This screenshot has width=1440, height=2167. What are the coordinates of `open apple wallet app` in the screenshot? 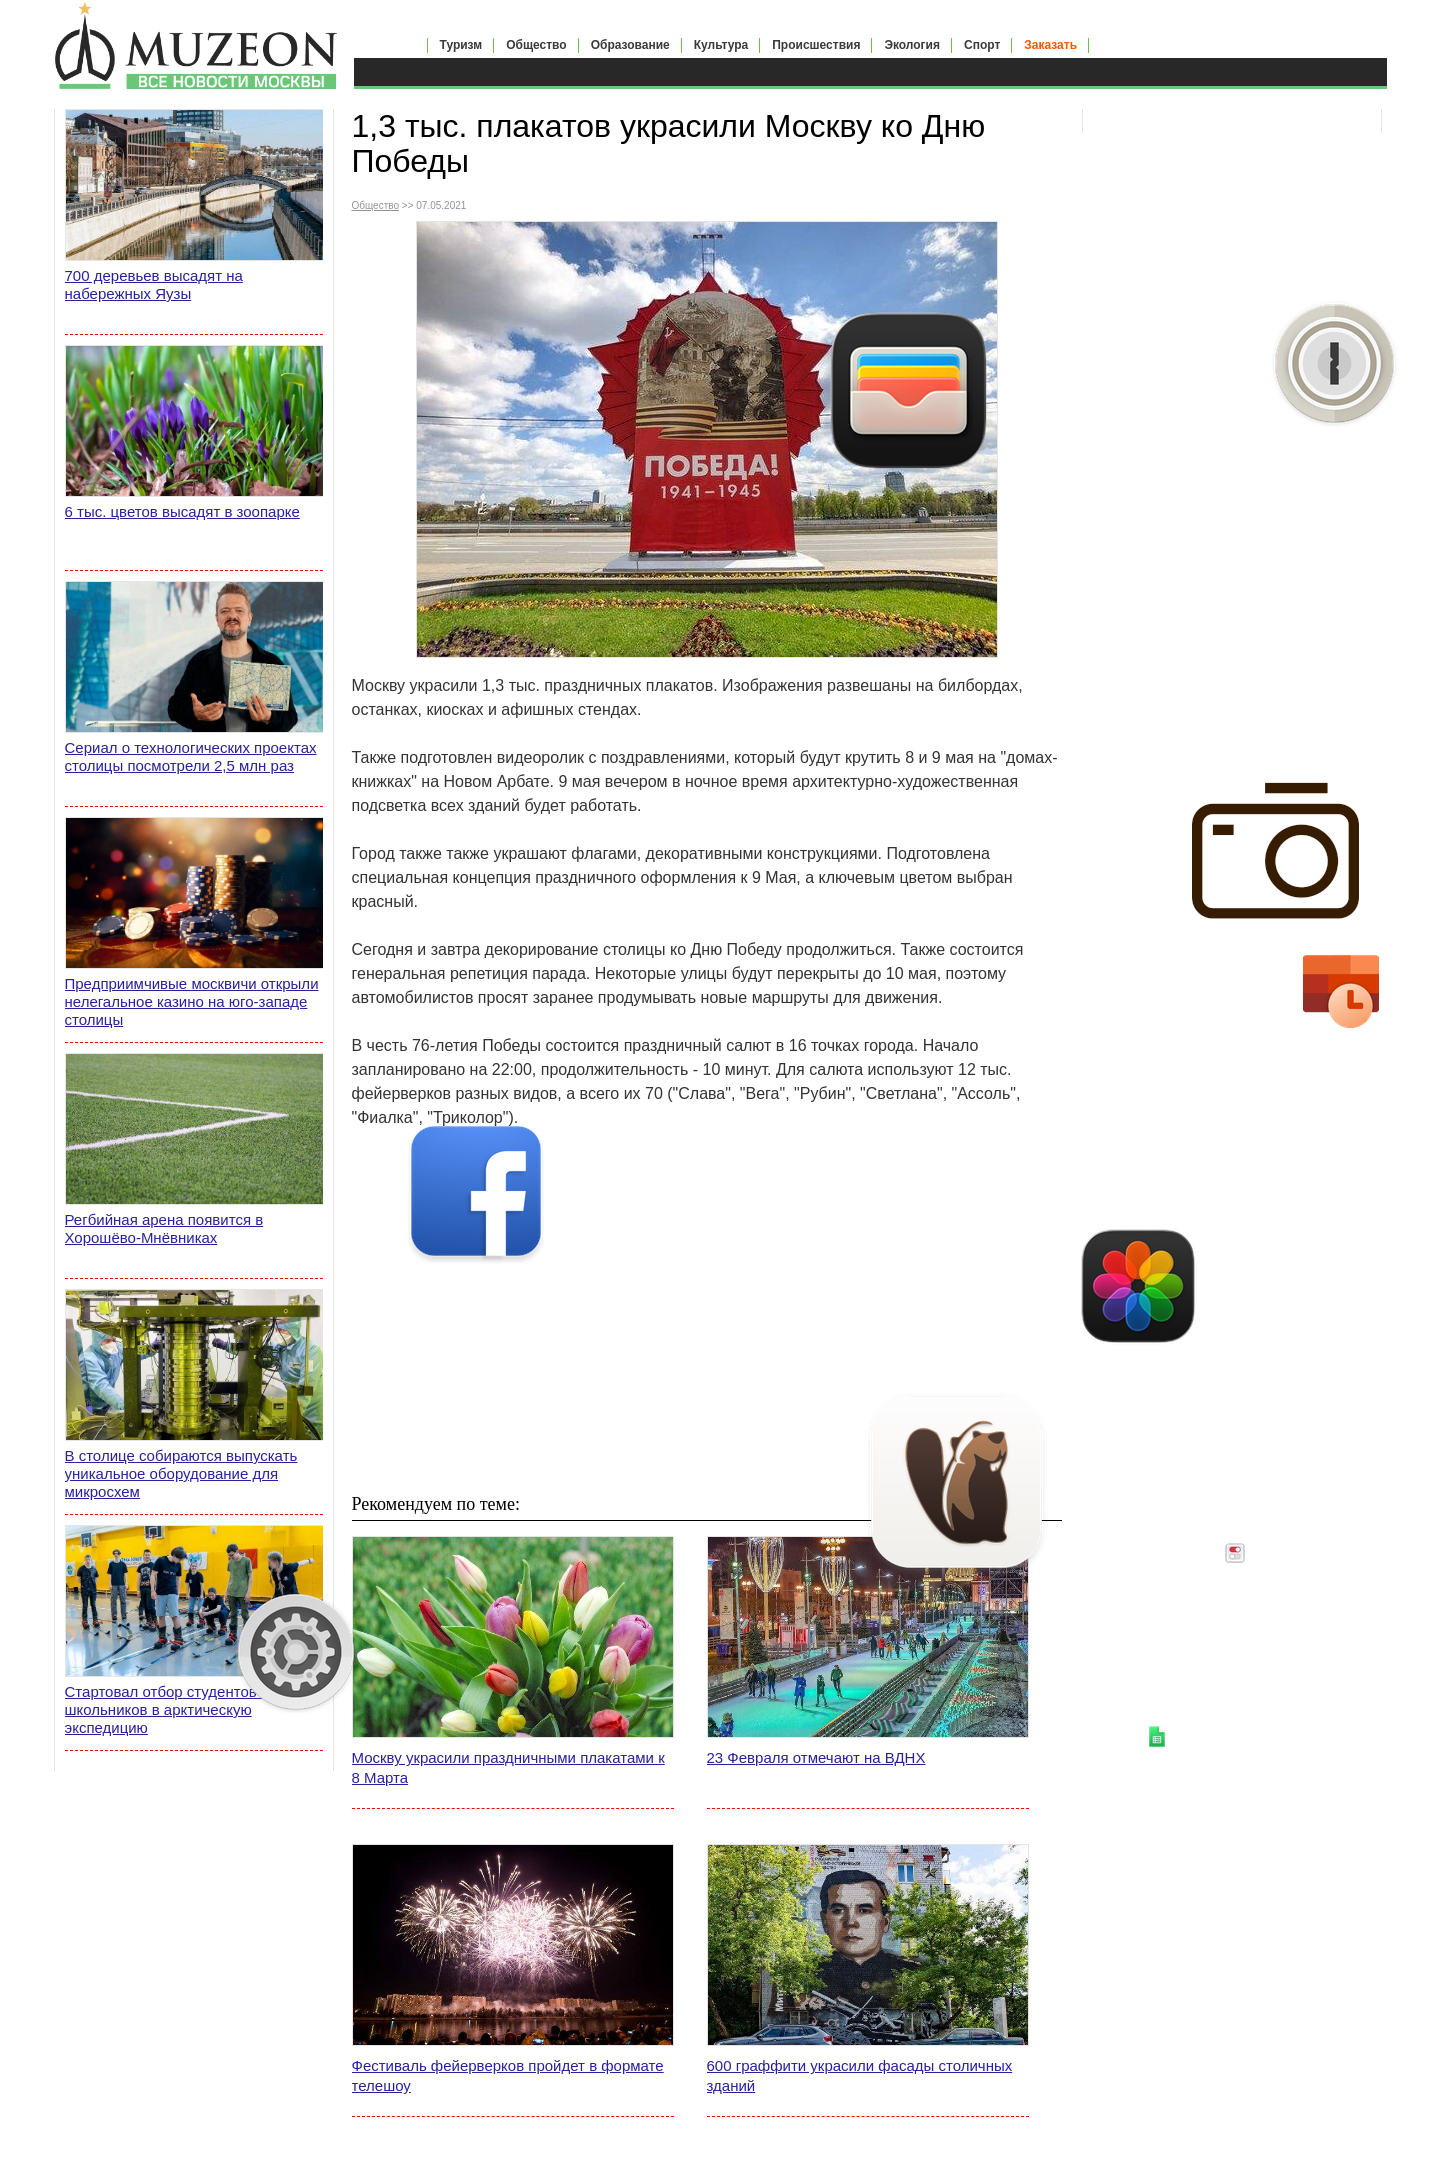 It's located at (908, 390).